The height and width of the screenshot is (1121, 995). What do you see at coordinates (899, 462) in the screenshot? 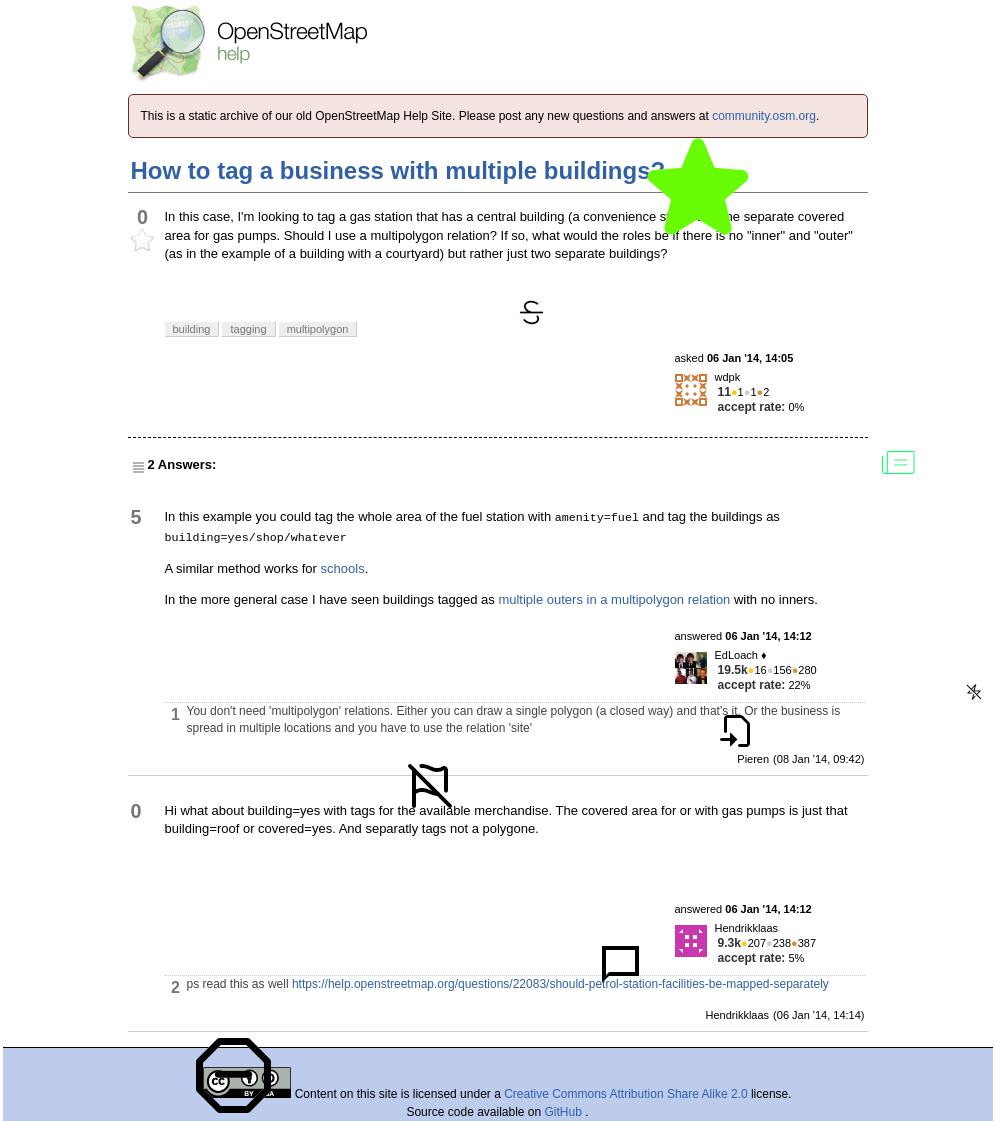
I see `view news or articles` at bounding box center [899, 462].